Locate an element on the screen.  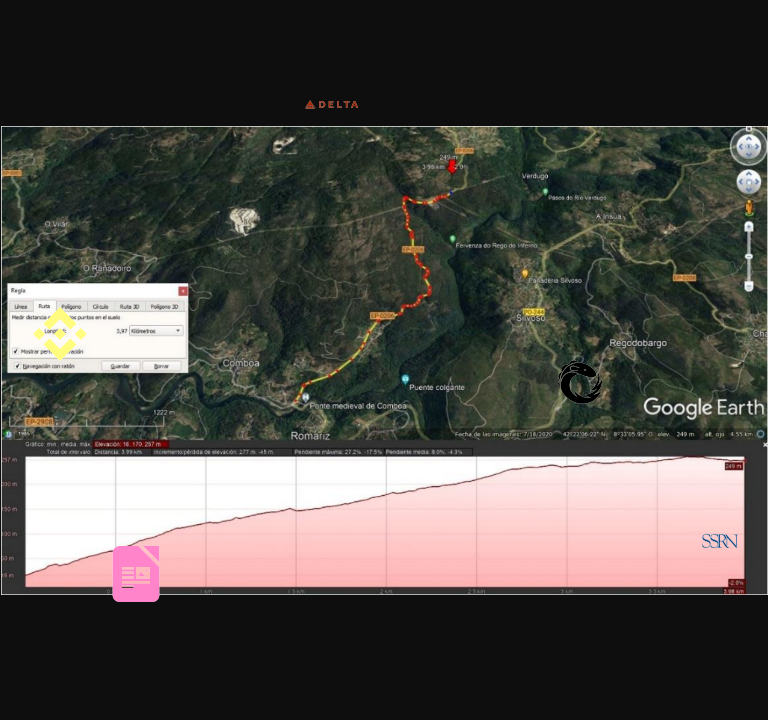
open the Binance cryptocurrency exchange app is located at coordinates (60, 334).